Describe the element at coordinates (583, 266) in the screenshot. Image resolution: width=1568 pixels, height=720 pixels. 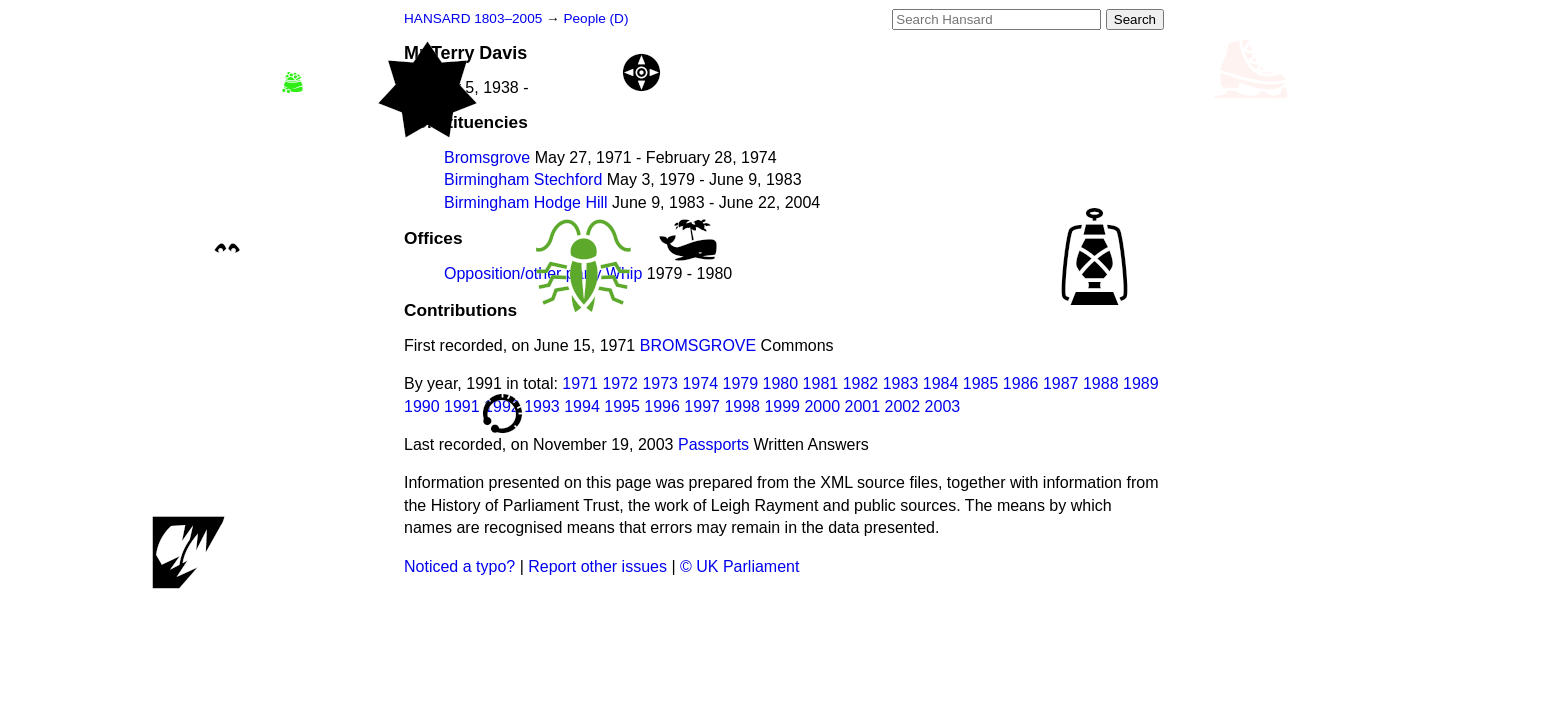
I see `indicates a bug or issue in the system` at that location.